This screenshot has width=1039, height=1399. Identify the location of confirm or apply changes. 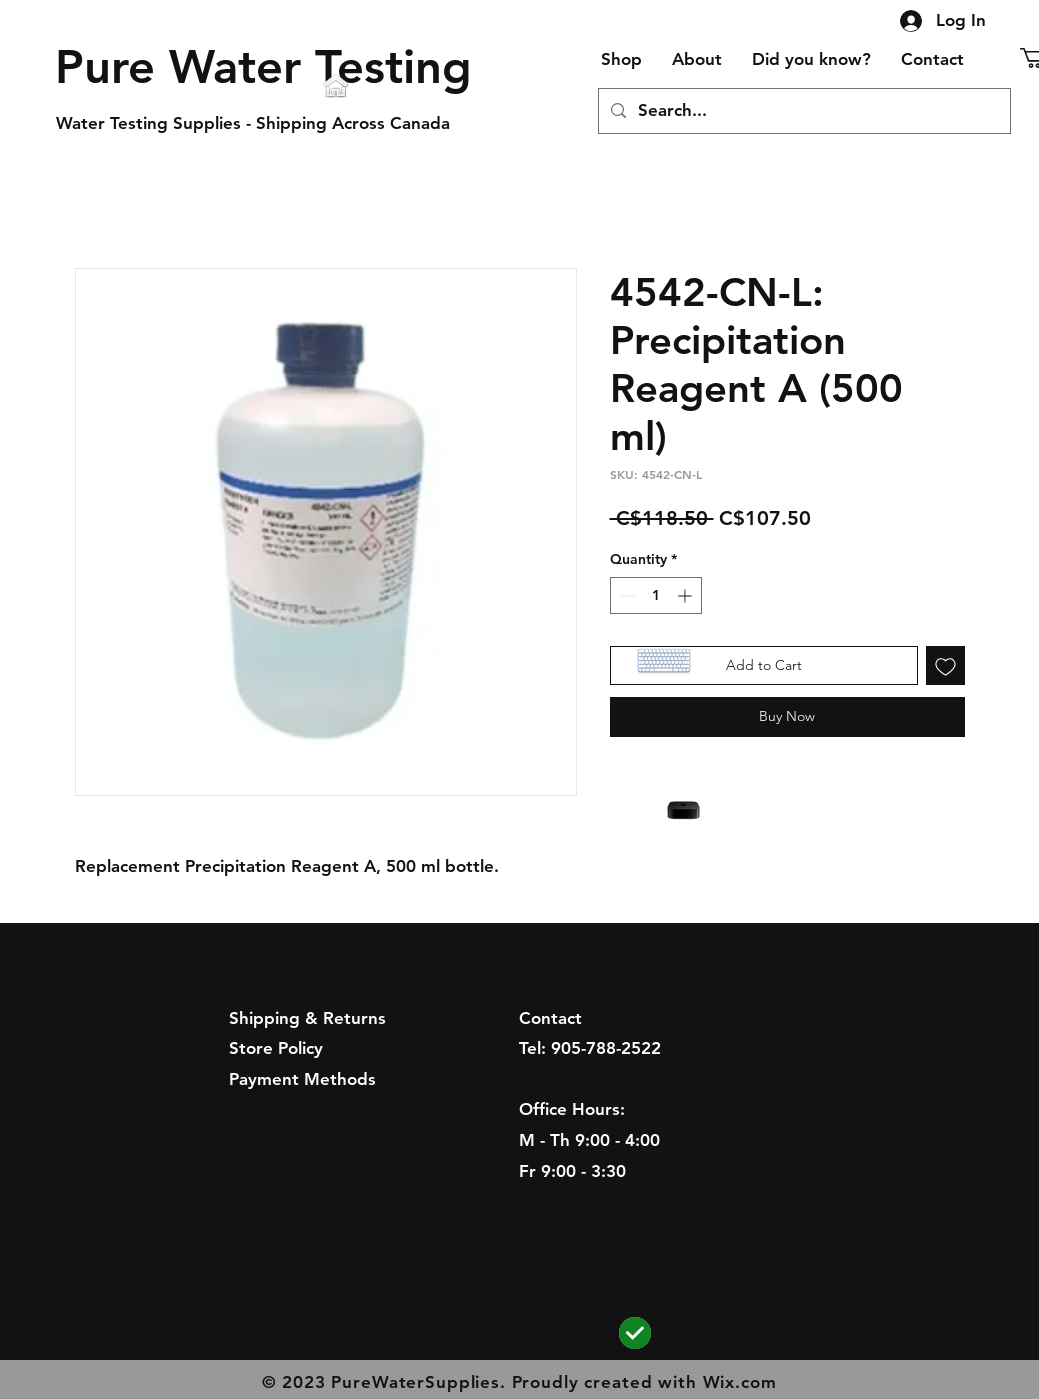
(635, 1333).